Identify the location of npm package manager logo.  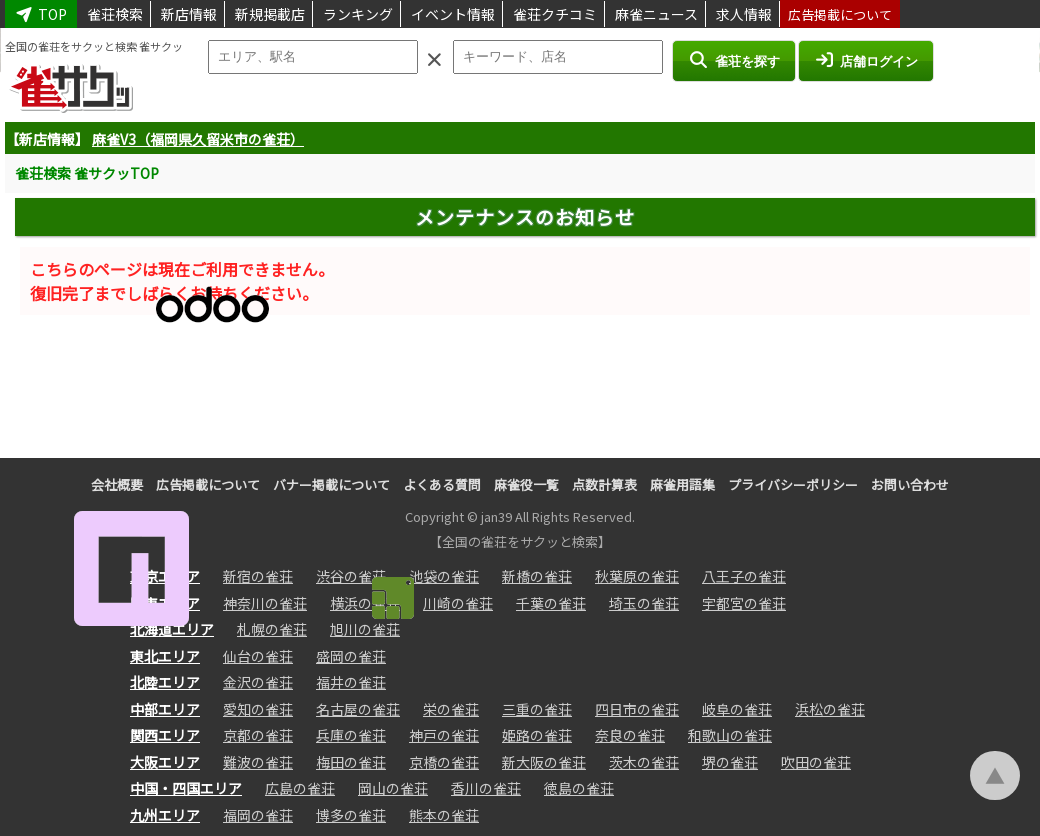
(131, 568).